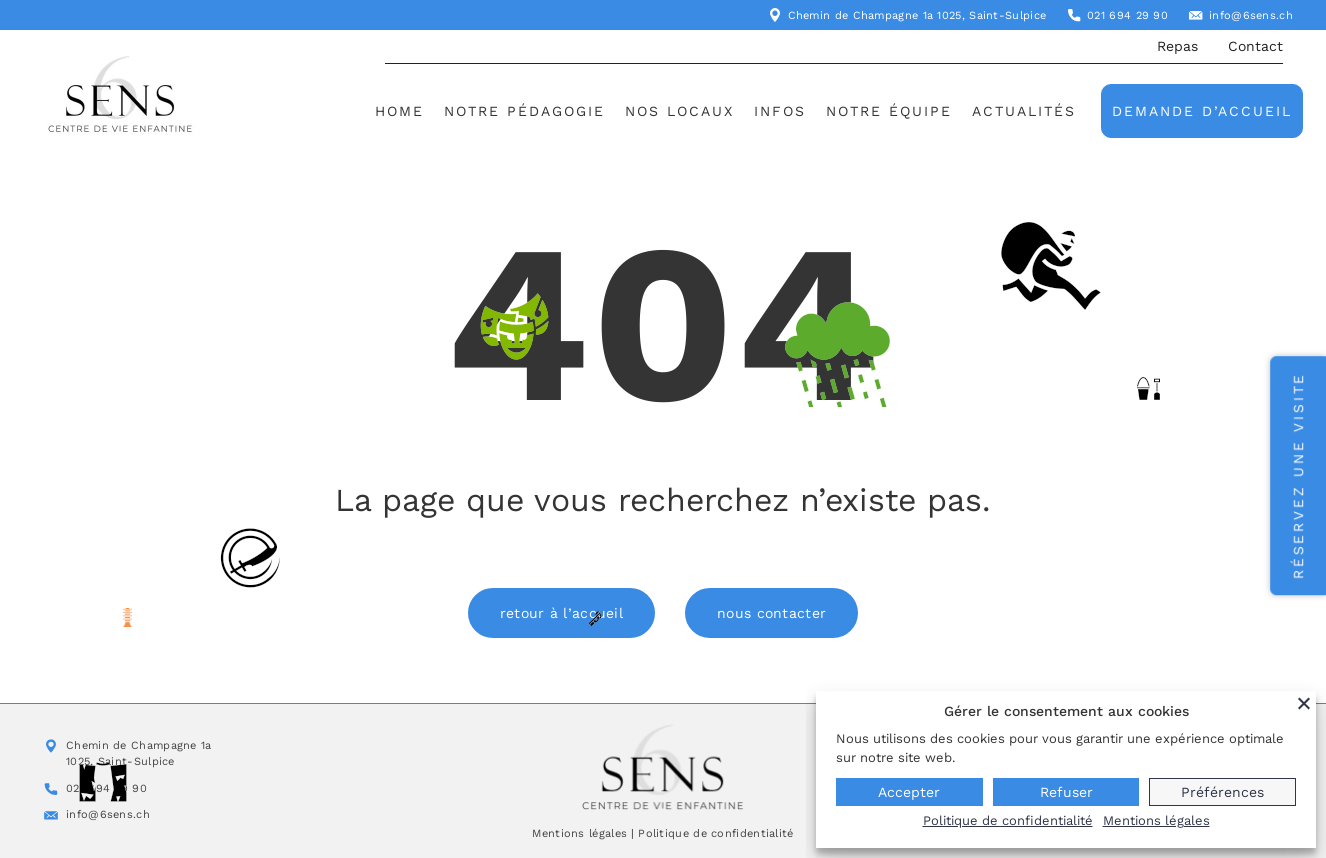  Describe the element at coordinates (1051, 266) in the screenshot. I see `indicates a thief or robbery event in a game` at that location.